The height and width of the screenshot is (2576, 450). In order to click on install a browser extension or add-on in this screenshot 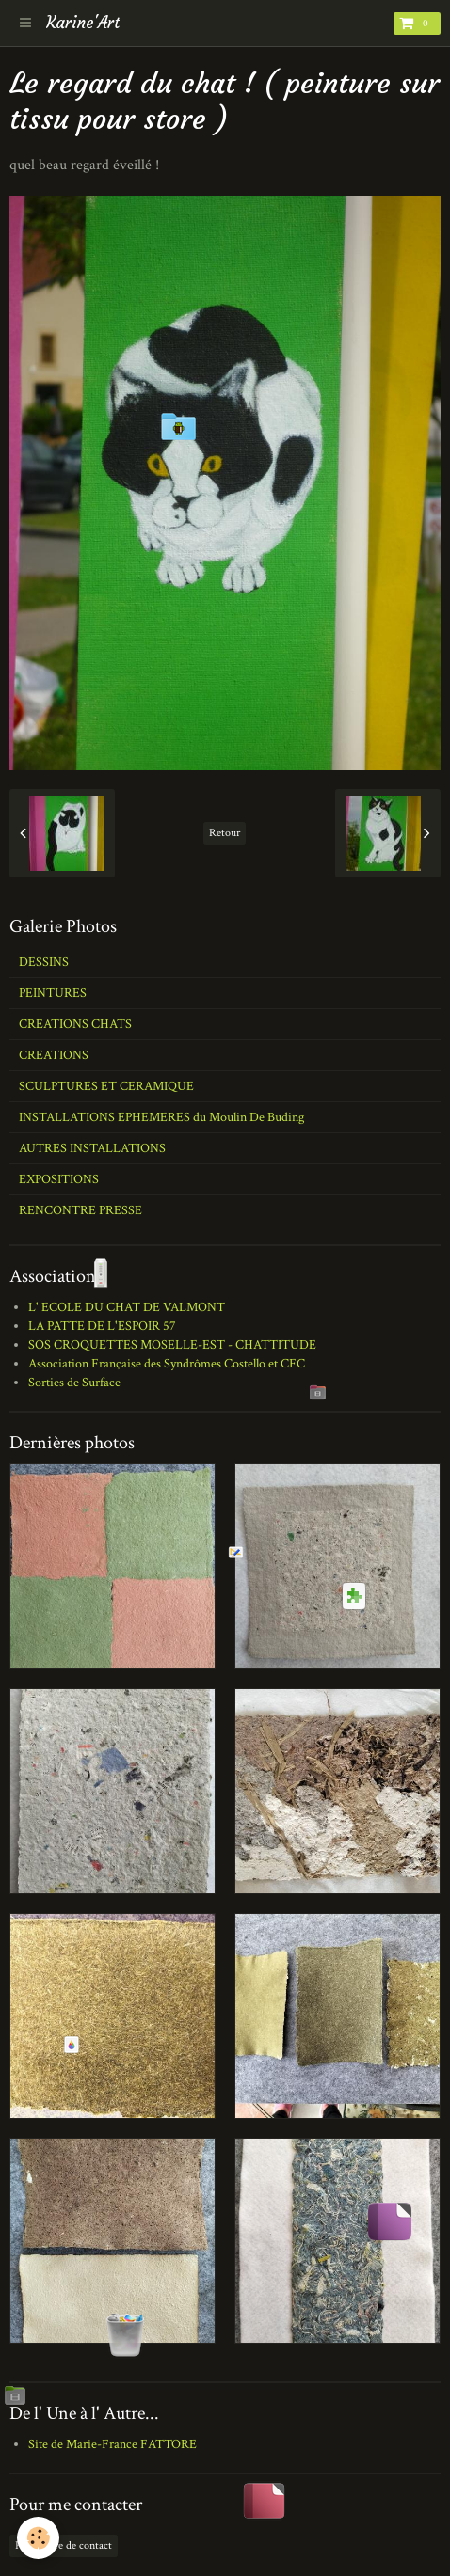, I will do `click(354, 1596)`.